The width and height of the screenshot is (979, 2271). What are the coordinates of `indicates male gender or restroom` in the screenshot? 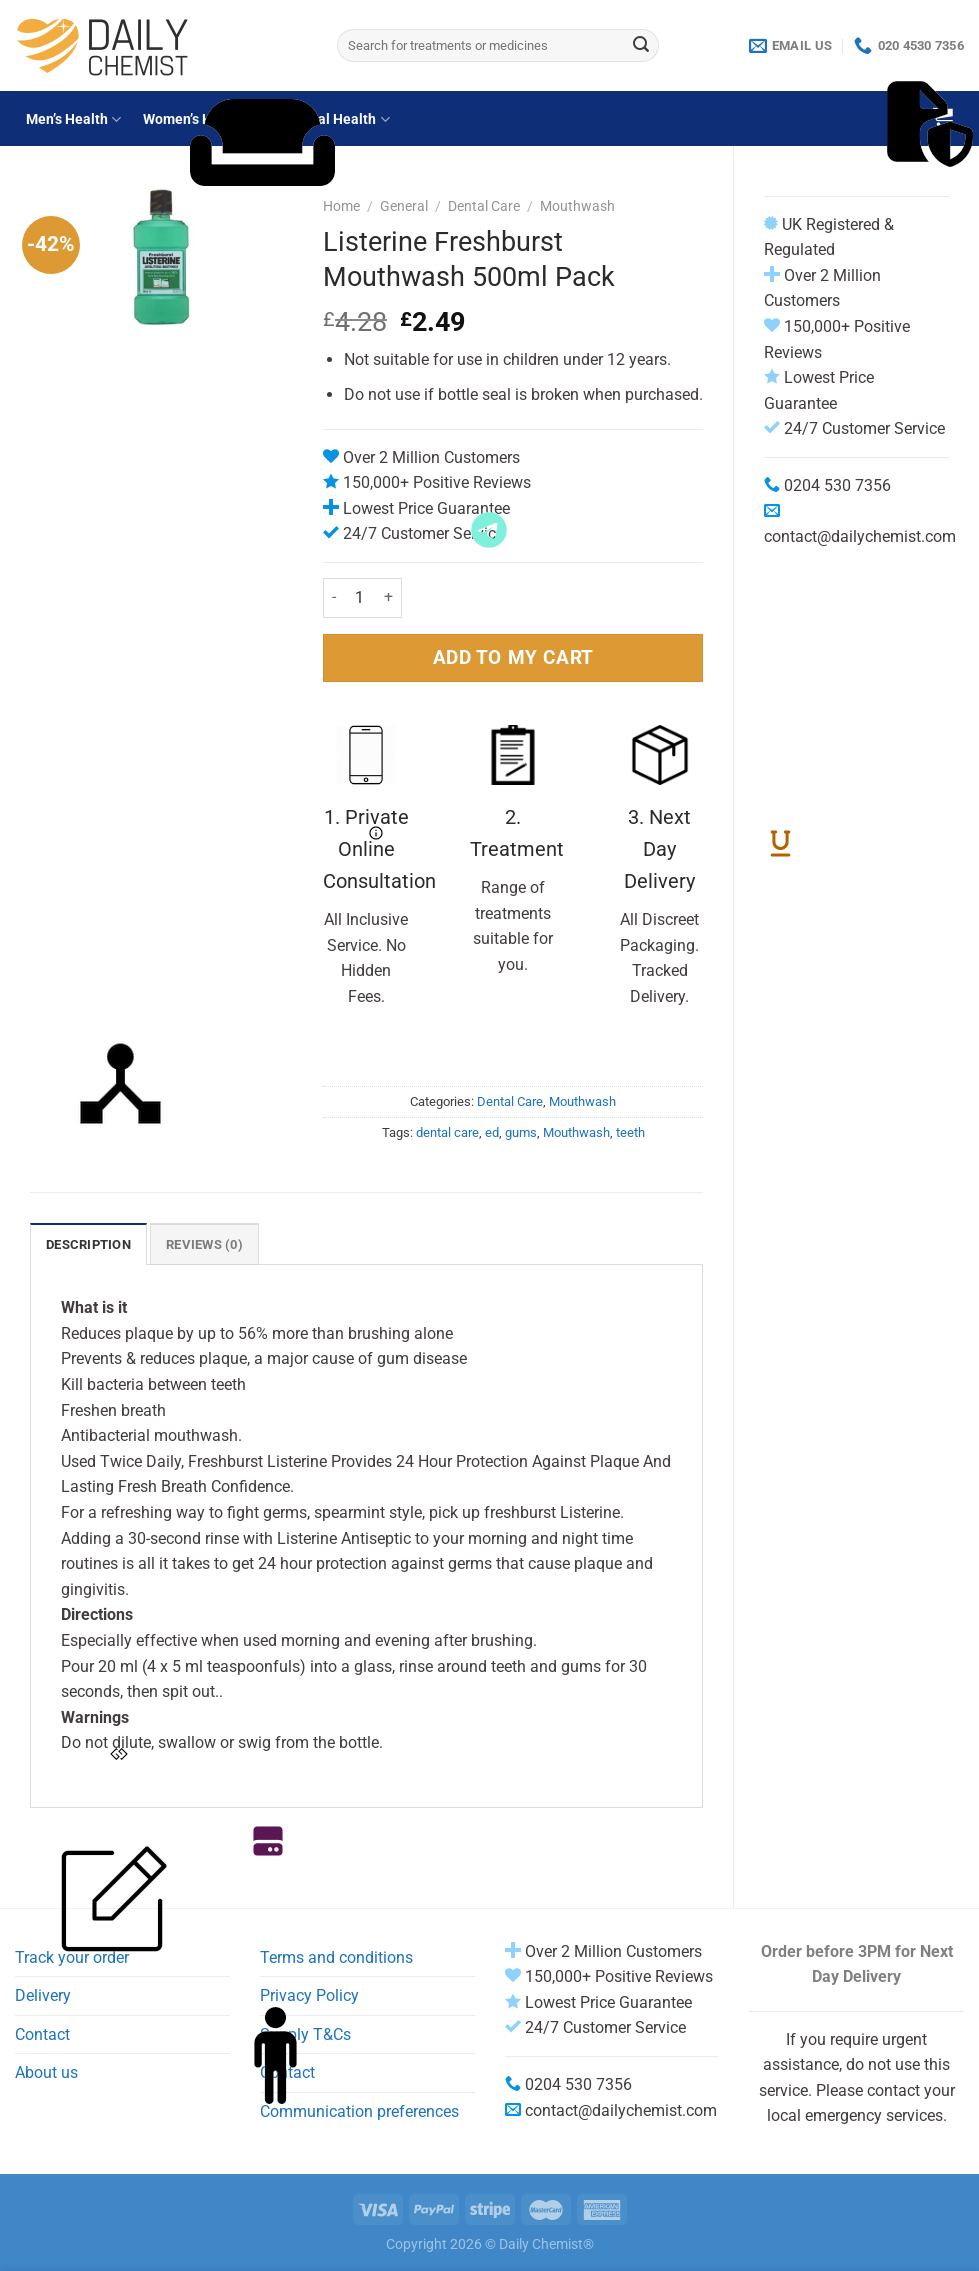 It's located at (275, 2055).